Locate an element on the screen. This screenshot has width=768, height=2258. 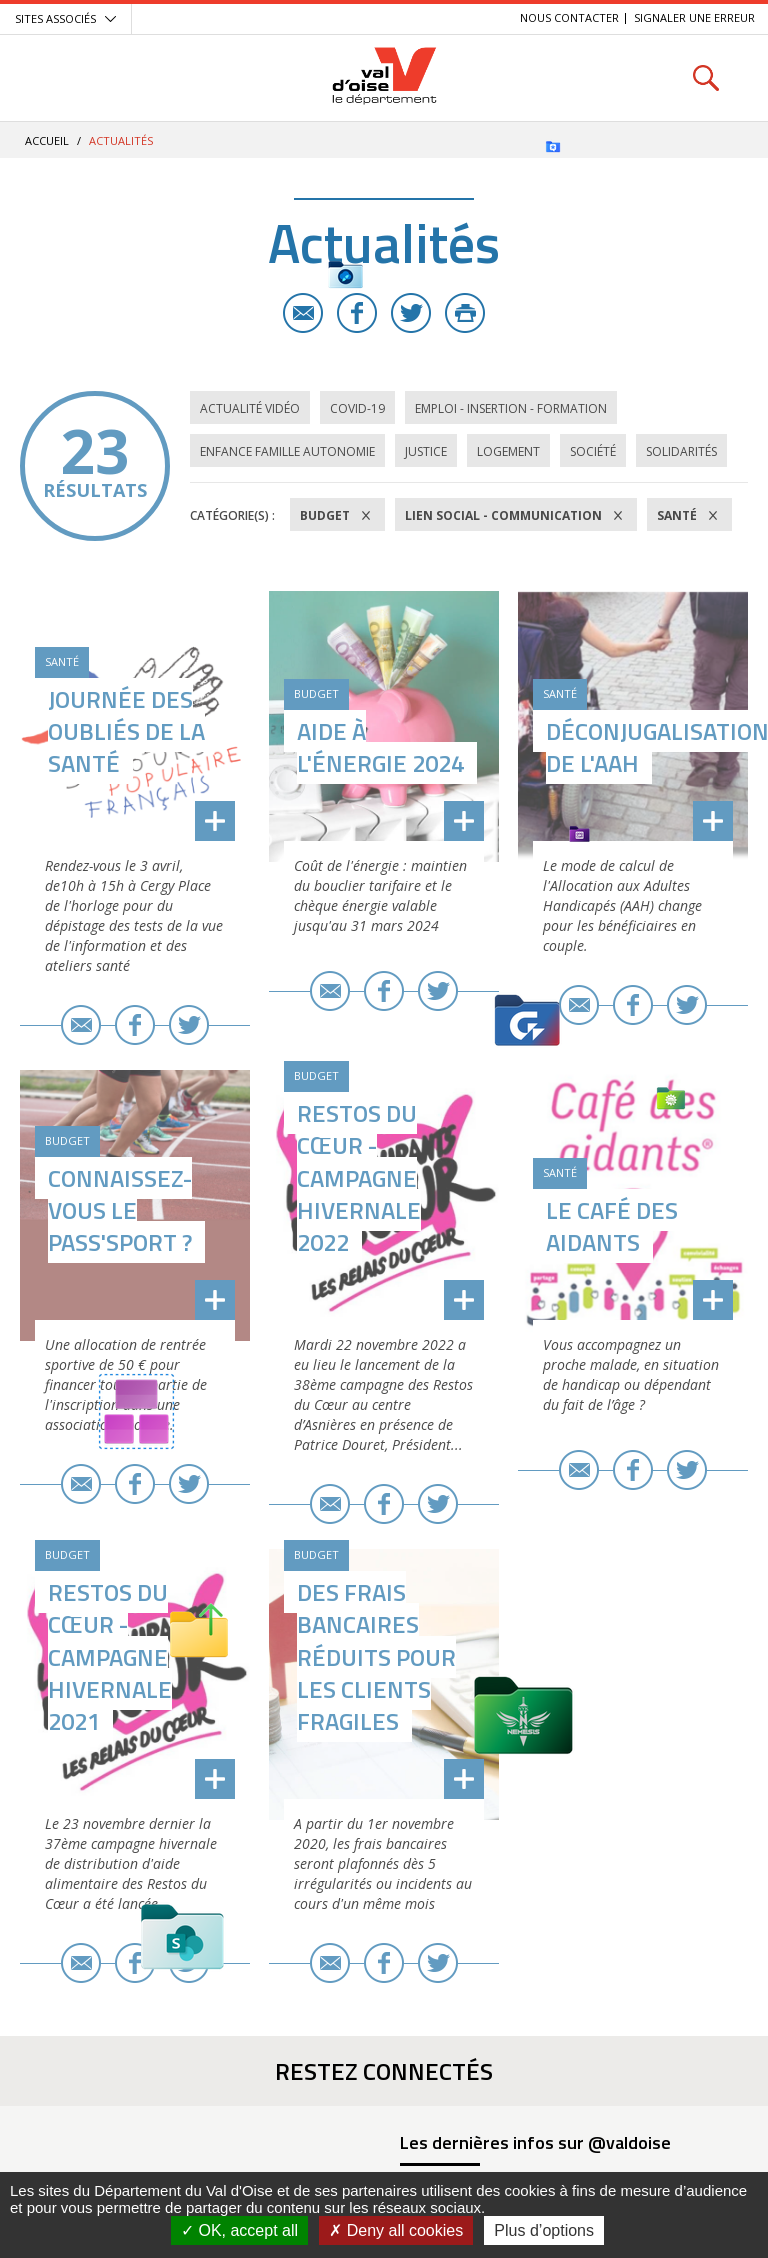
select all items in the current view is located at coordinates (136, 1411).